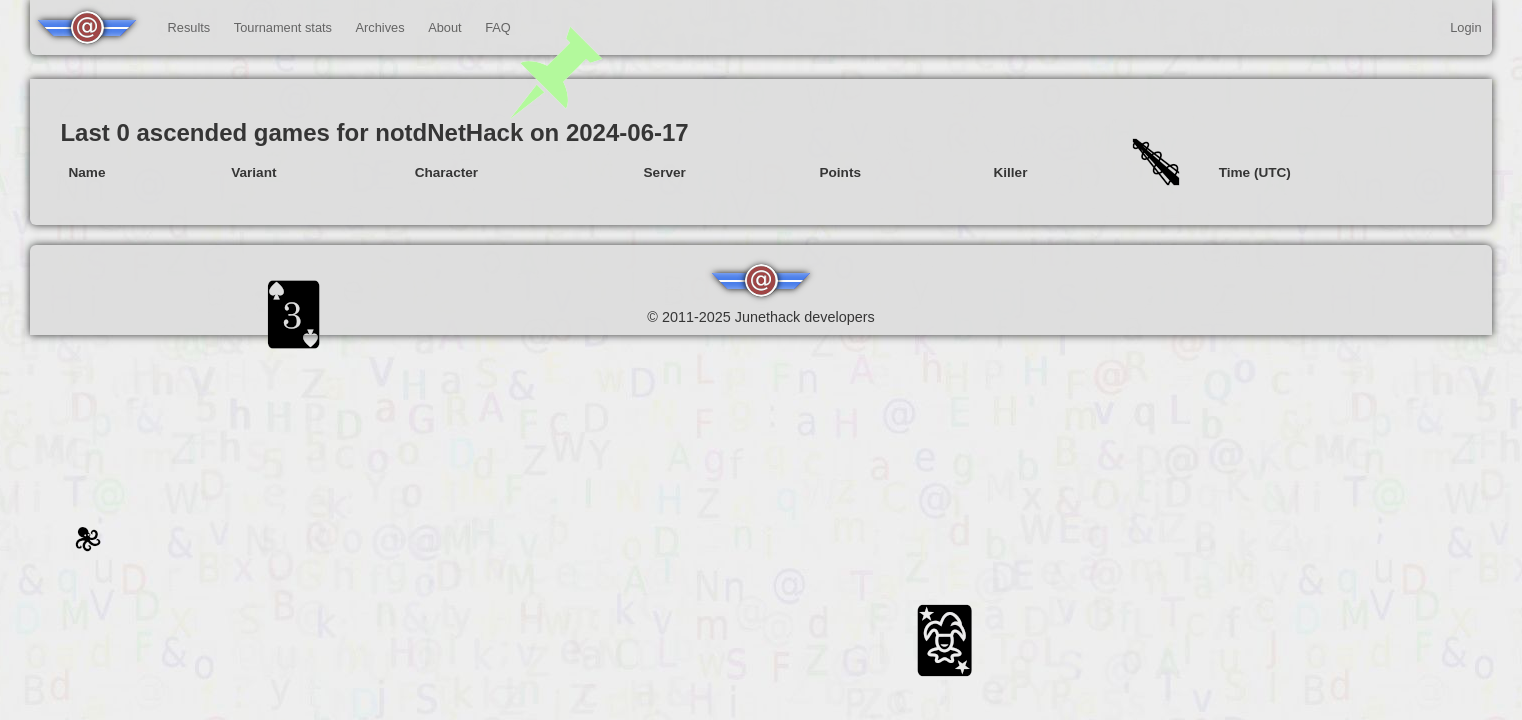  Describe the element at coordinates (944, 640) in the screenshot. I see `play a wild card or joker in a card game` at that location.